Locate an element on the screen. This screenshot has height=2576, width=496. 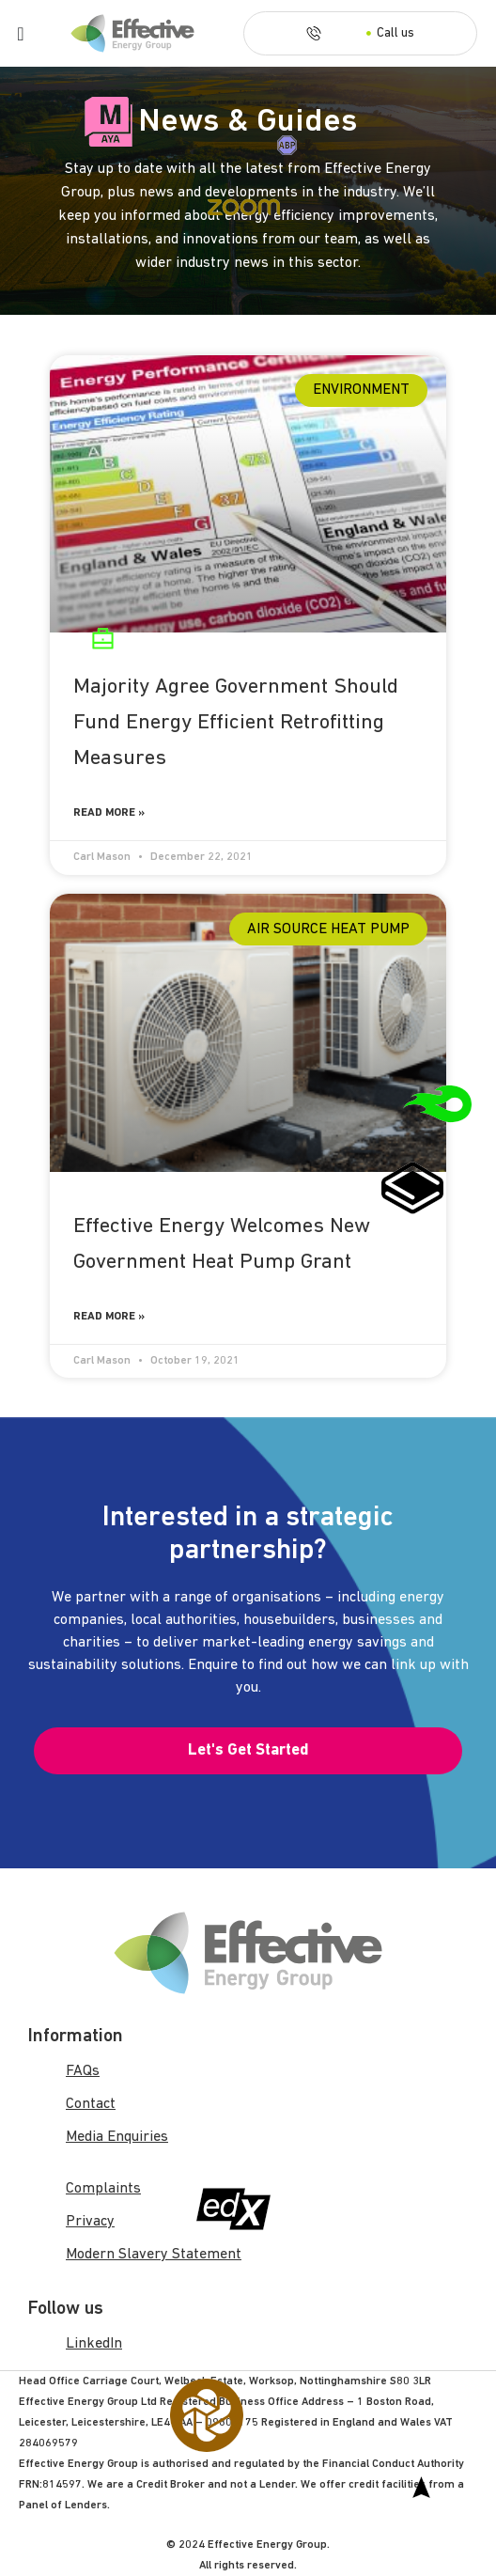
open Zoom video conferencing app is located at coordinates (243, 207).